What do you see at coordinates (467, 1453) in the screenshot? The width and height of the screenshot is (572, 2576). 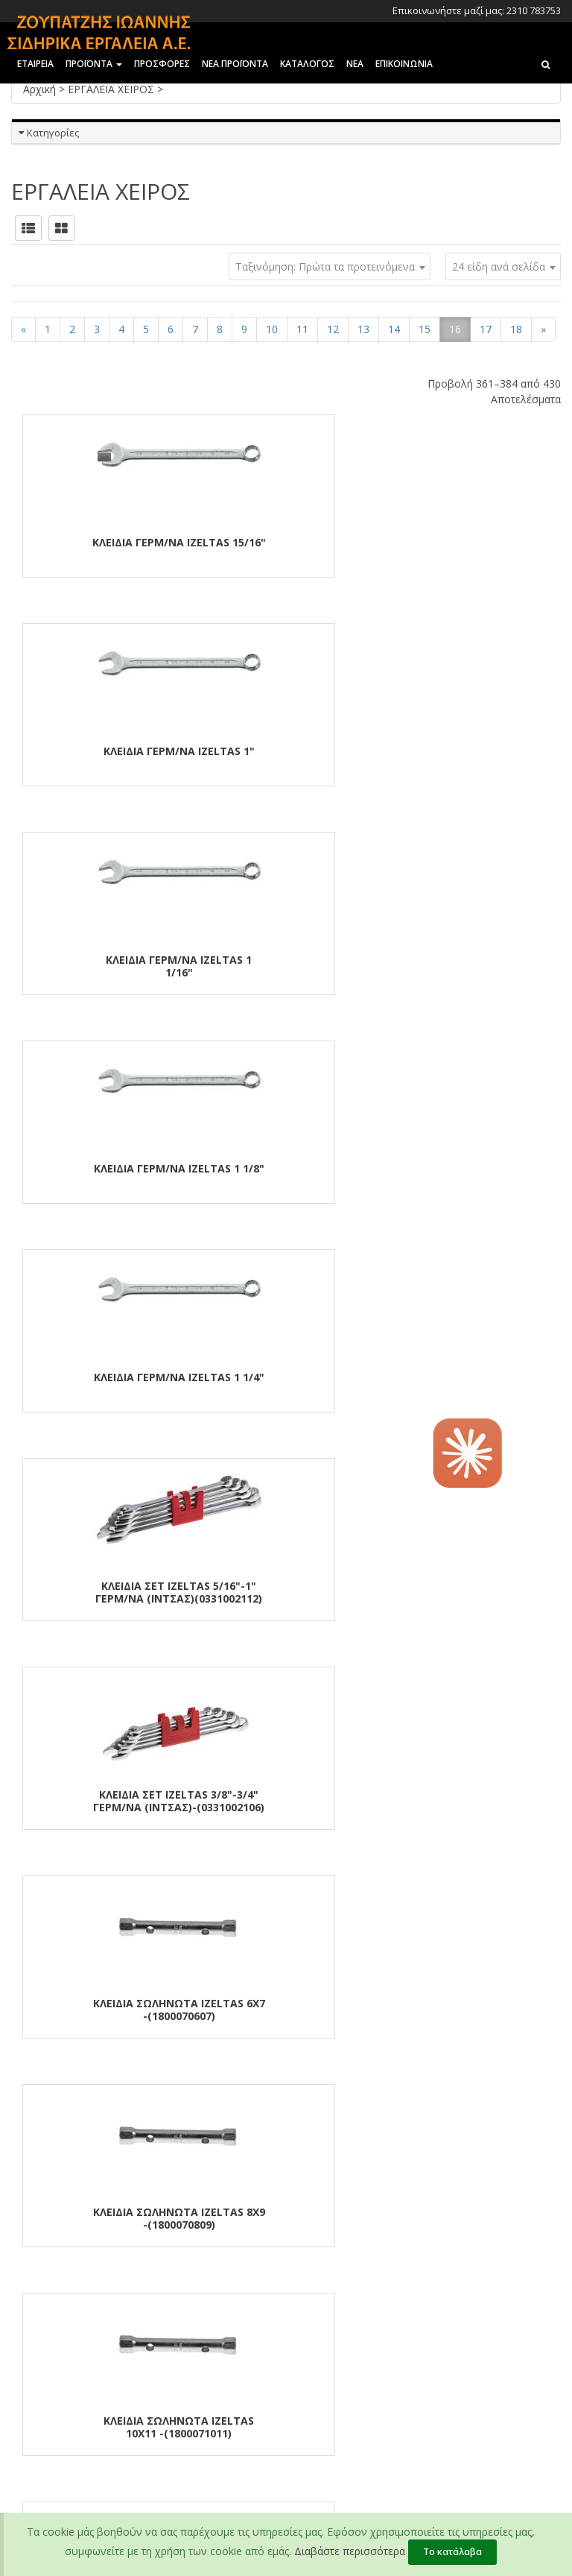 I see `open the Claude AI assistant app` at bounding box center [467, 1453].